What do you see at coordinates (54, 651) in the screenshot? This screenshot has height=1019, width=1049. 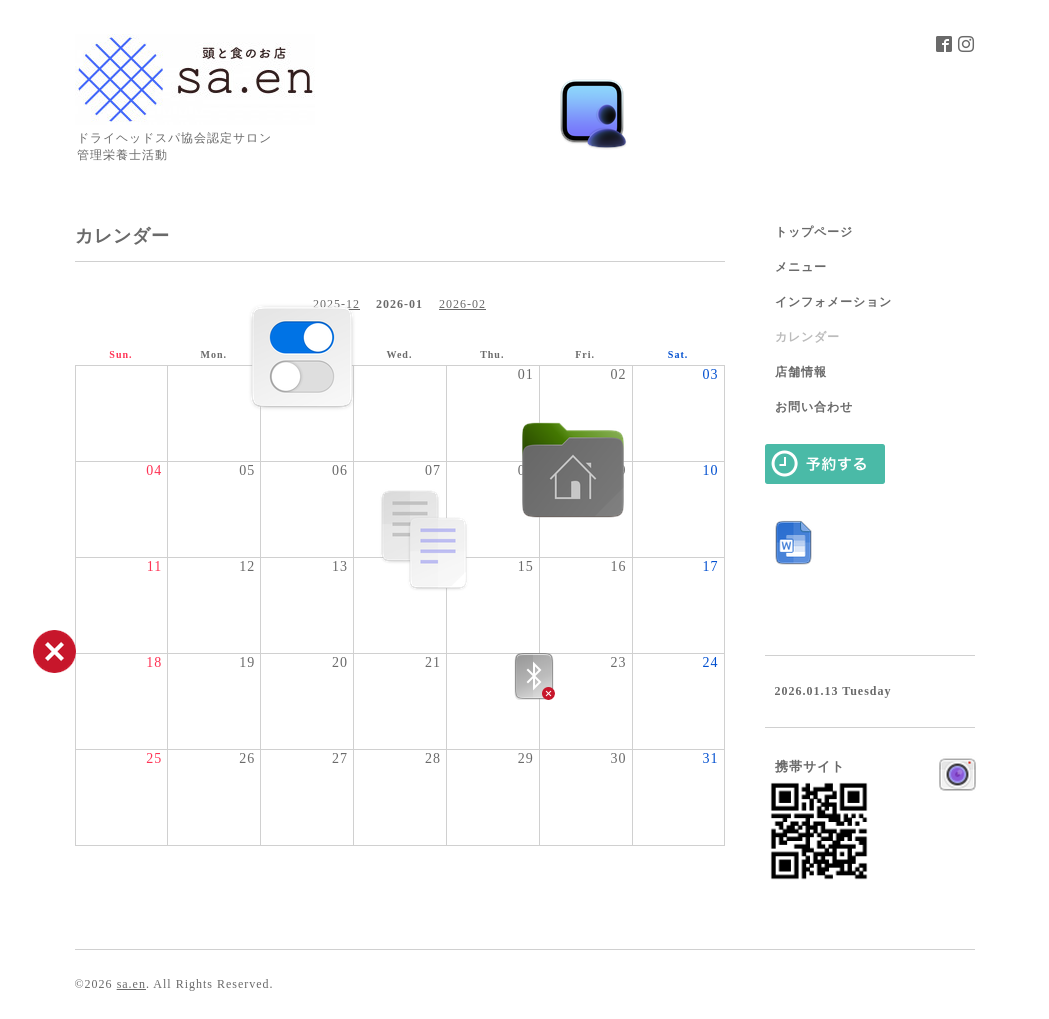 I see `cancel or close the current action` at bounding box center [54, 651].